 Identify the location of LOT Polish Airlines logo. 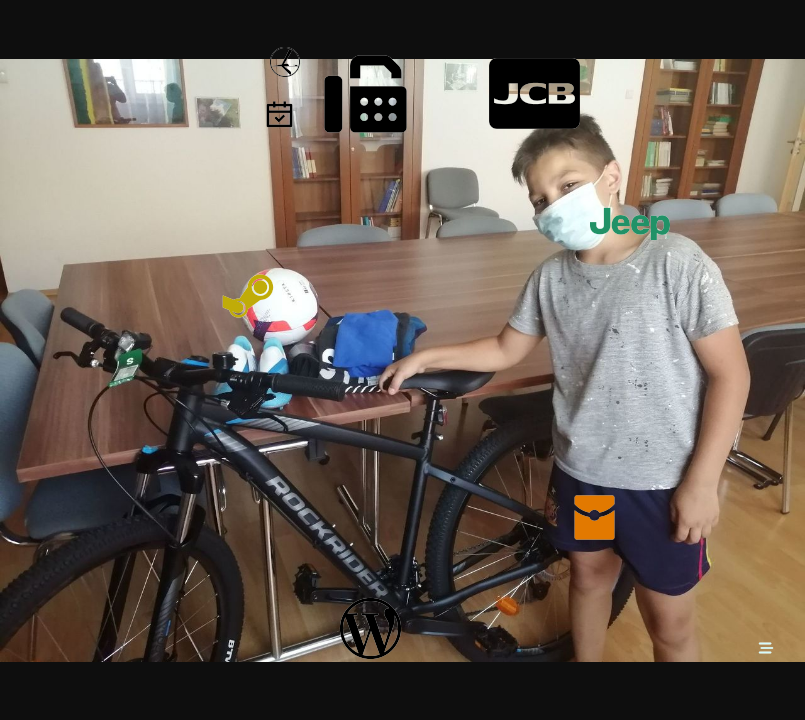
(285, 62).